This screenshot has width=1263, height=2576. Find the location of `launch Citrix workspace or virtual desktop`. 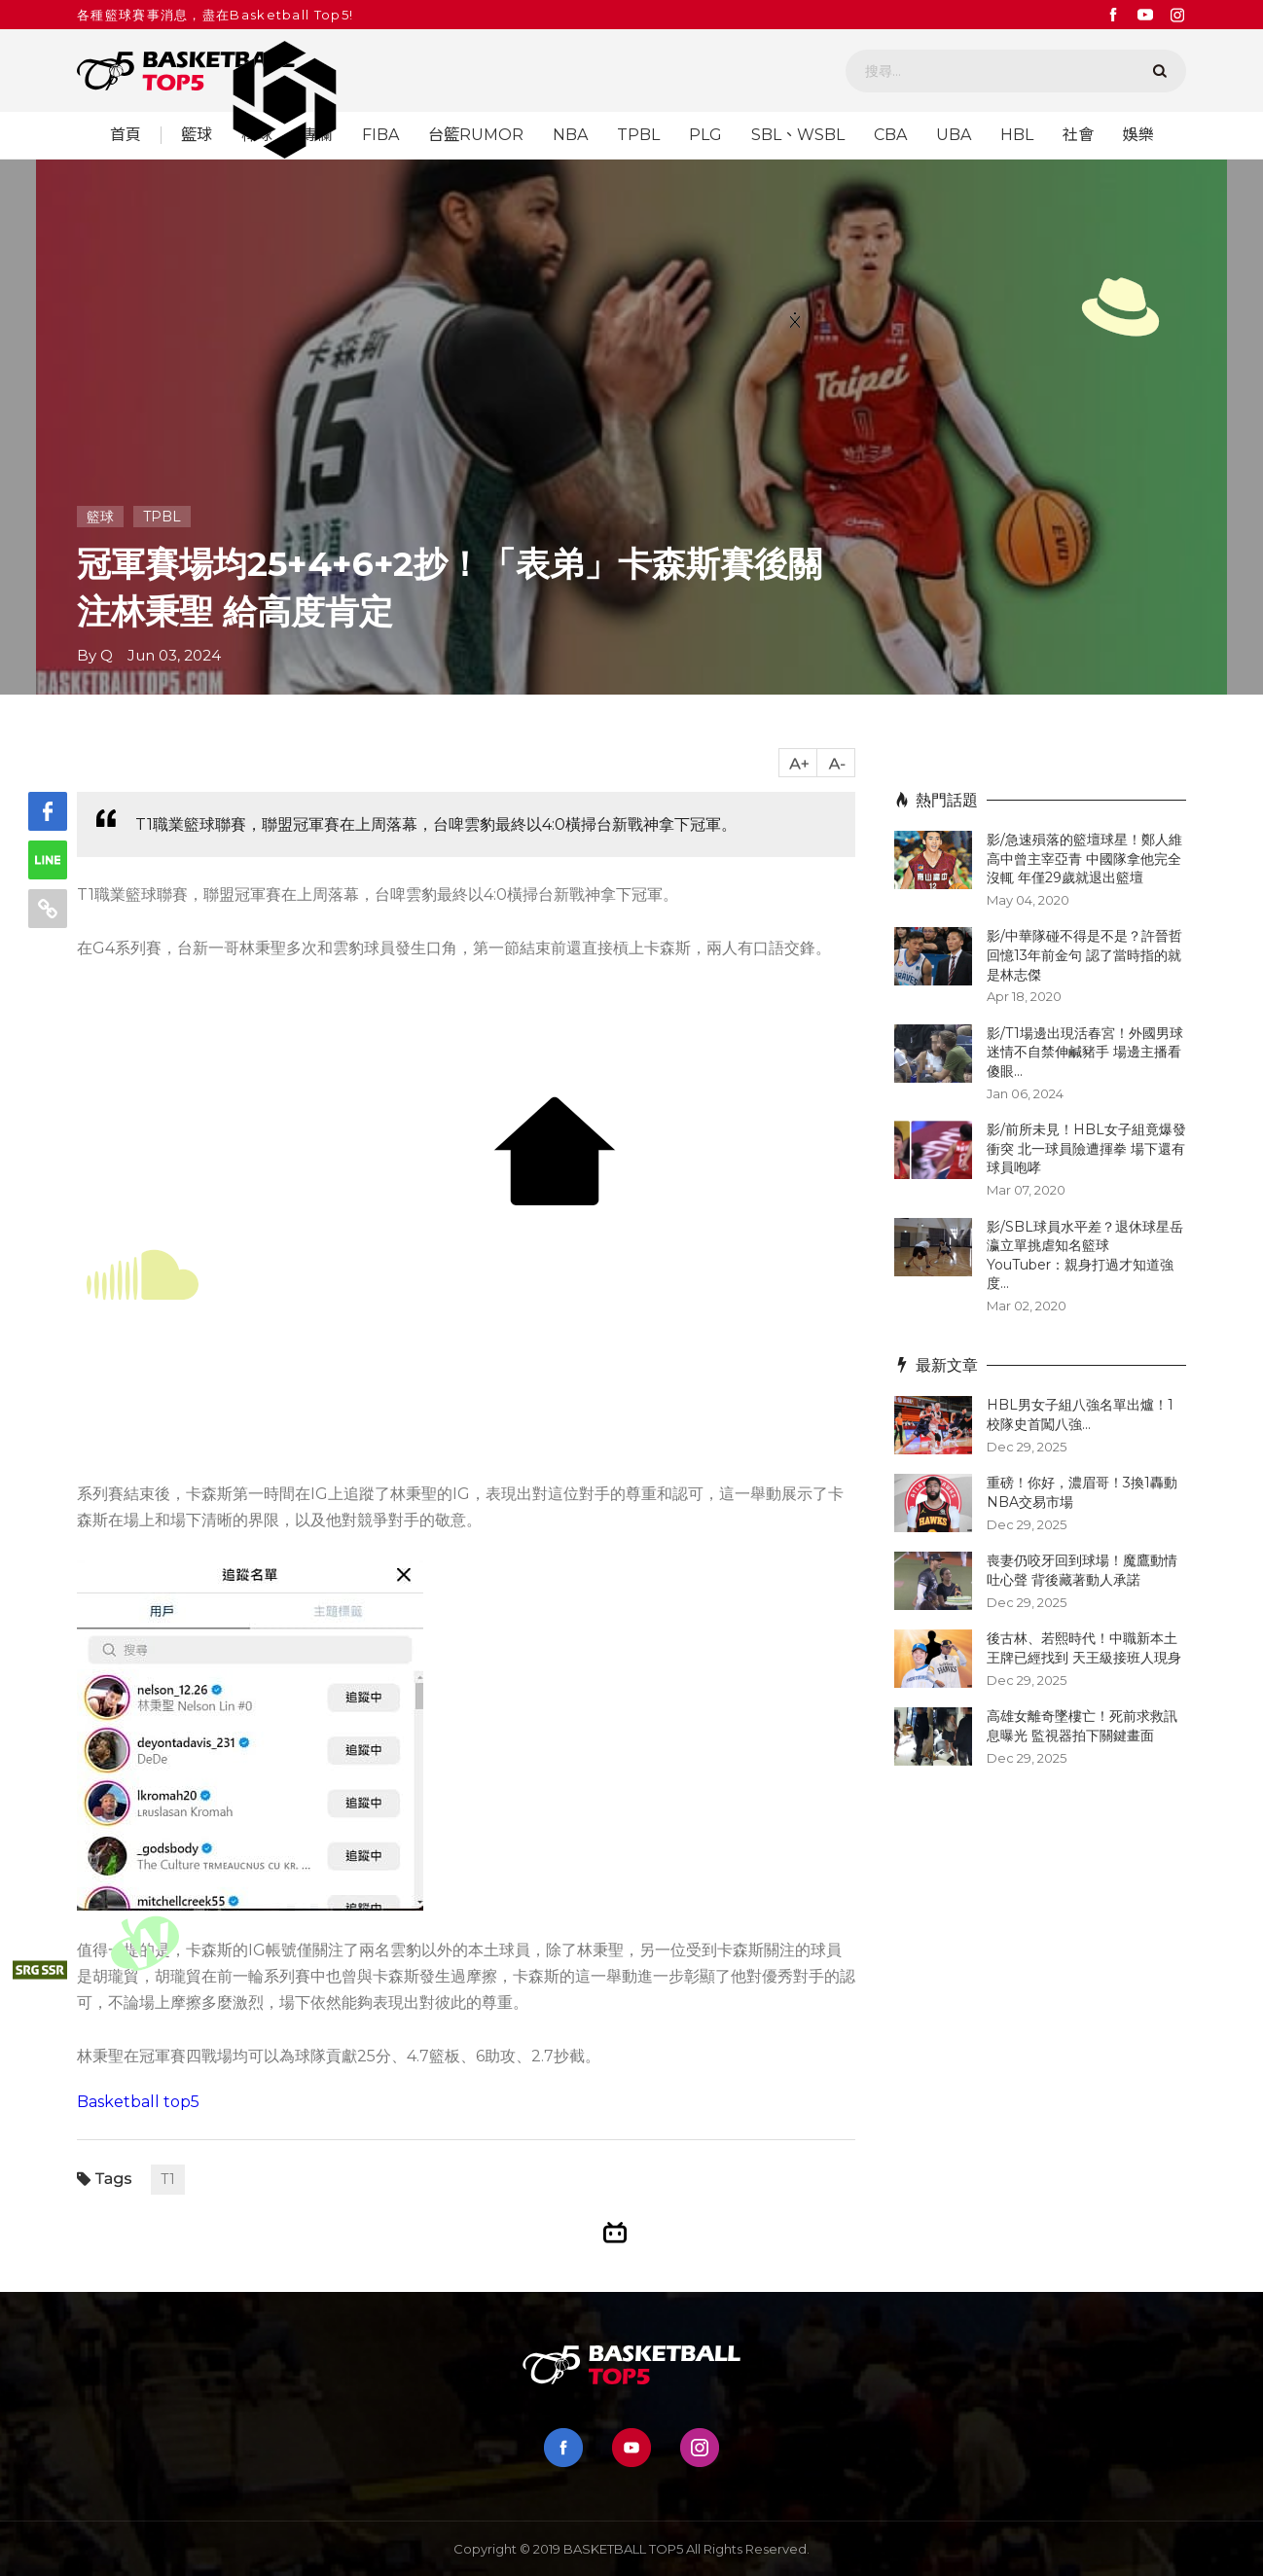

launch Citrix workspace or virtual desktop is located at coordinates (795, 320).